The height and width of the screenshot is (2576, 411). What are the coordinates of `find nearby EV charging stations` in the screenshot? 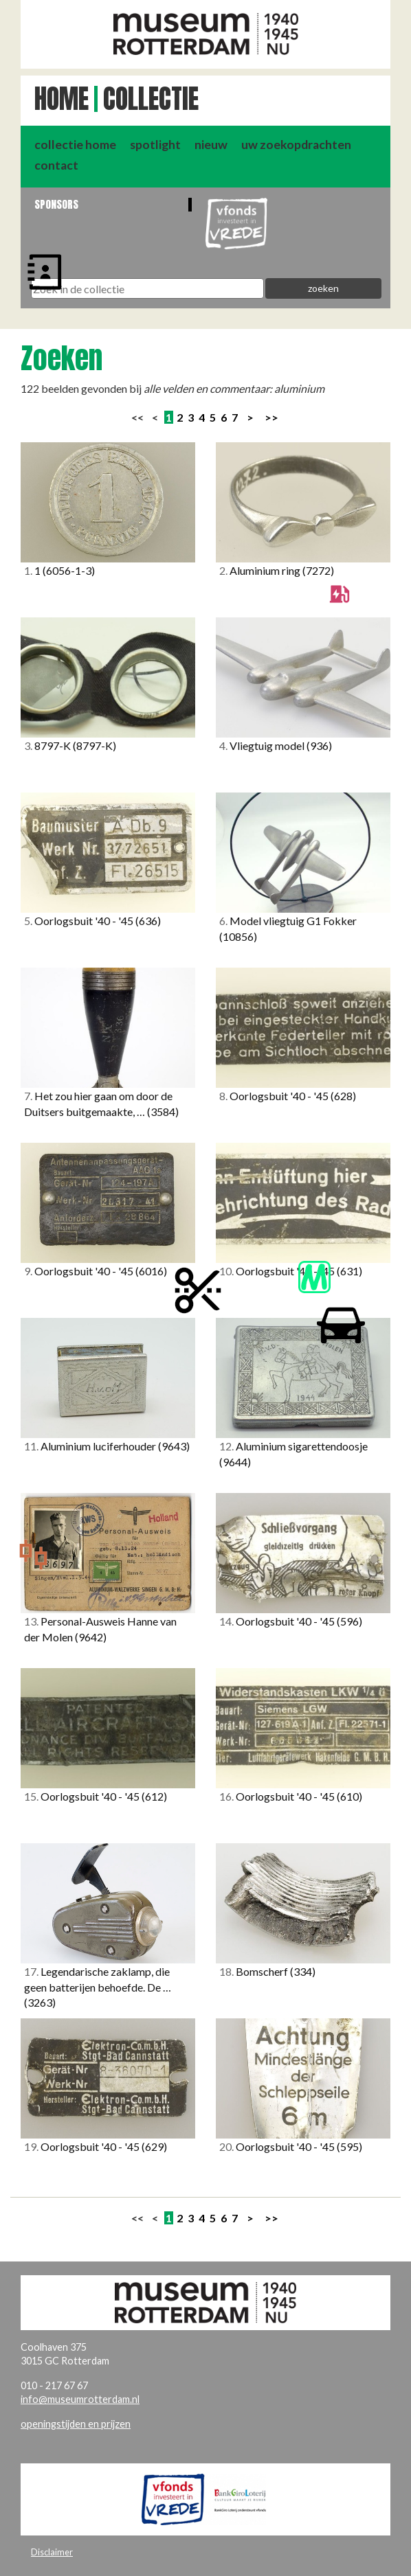 It's located at (340, 594).